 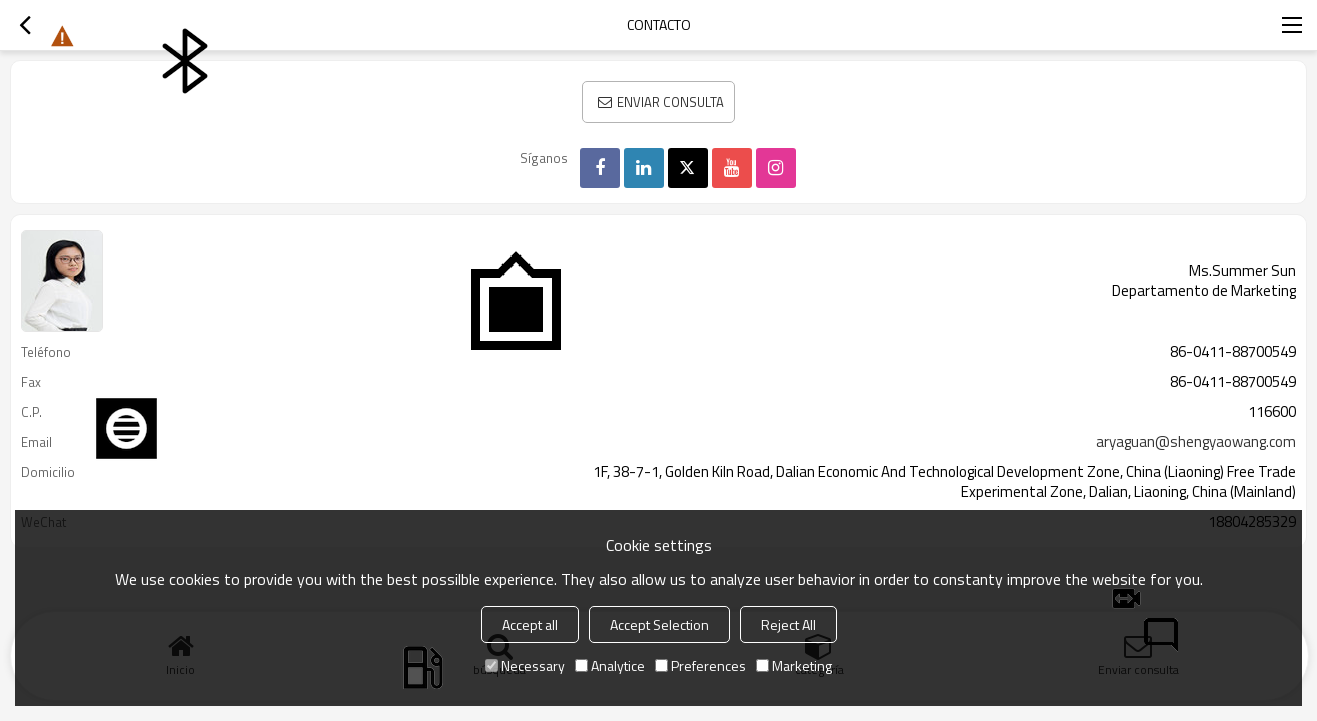 I want to click on indicates a warning or alert condition, so click(x=62, y=36).